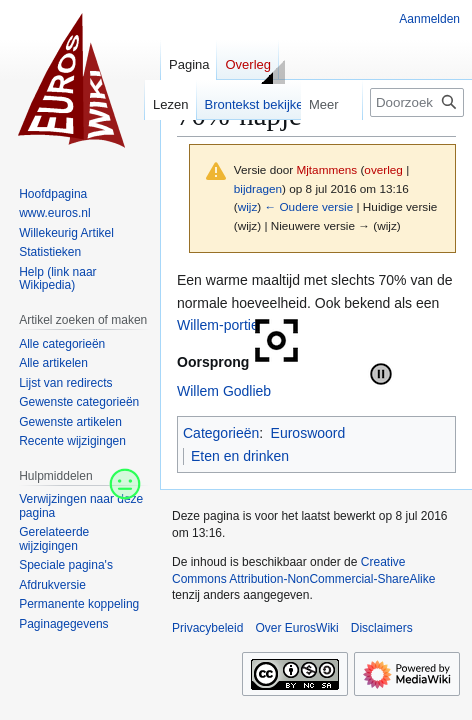 The width and height of the screenshot is (472, 720). I want to click on indicates weak cellular signal strength, so click(273, 72).